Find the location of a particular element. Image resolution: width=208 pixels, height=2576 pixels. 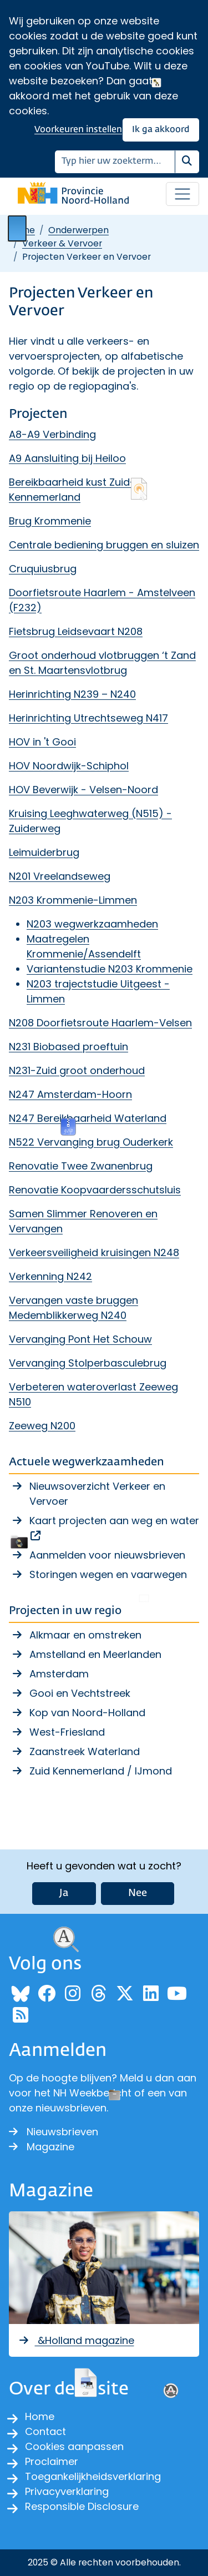

open the system software update application is located at coordinates (171, 2391).